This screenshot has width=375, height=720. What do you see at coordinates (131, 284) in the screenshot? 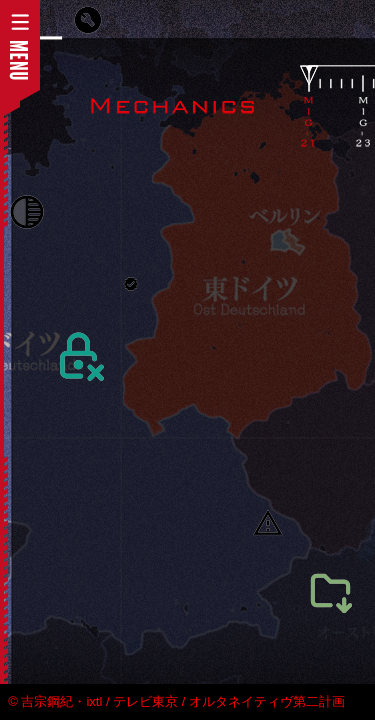
I see `indicates a verified account or profile` at bounding box center [131, 284].